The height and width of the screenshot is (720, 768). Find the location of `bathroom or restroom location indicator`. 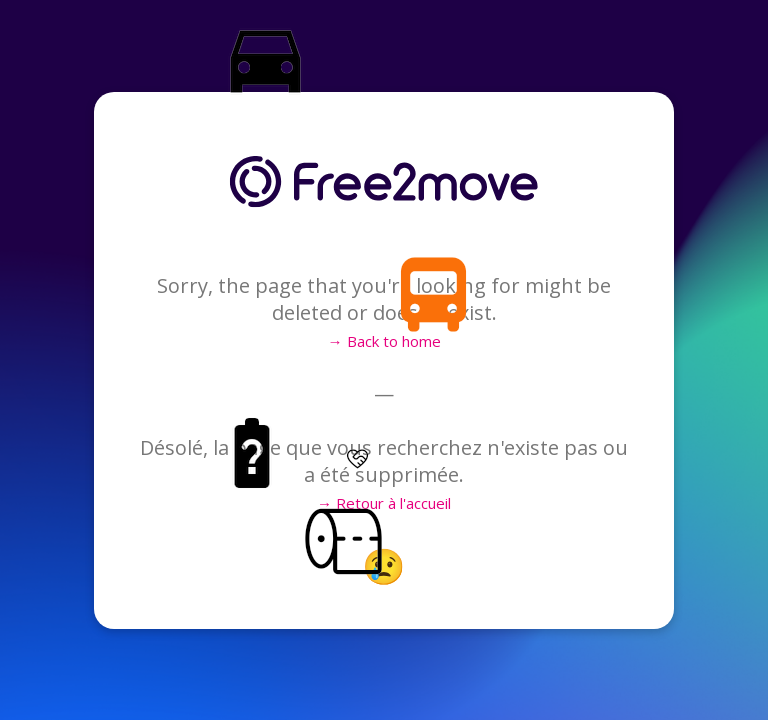

bathroom or restroom location indicator is located at coordinates (343, 541).